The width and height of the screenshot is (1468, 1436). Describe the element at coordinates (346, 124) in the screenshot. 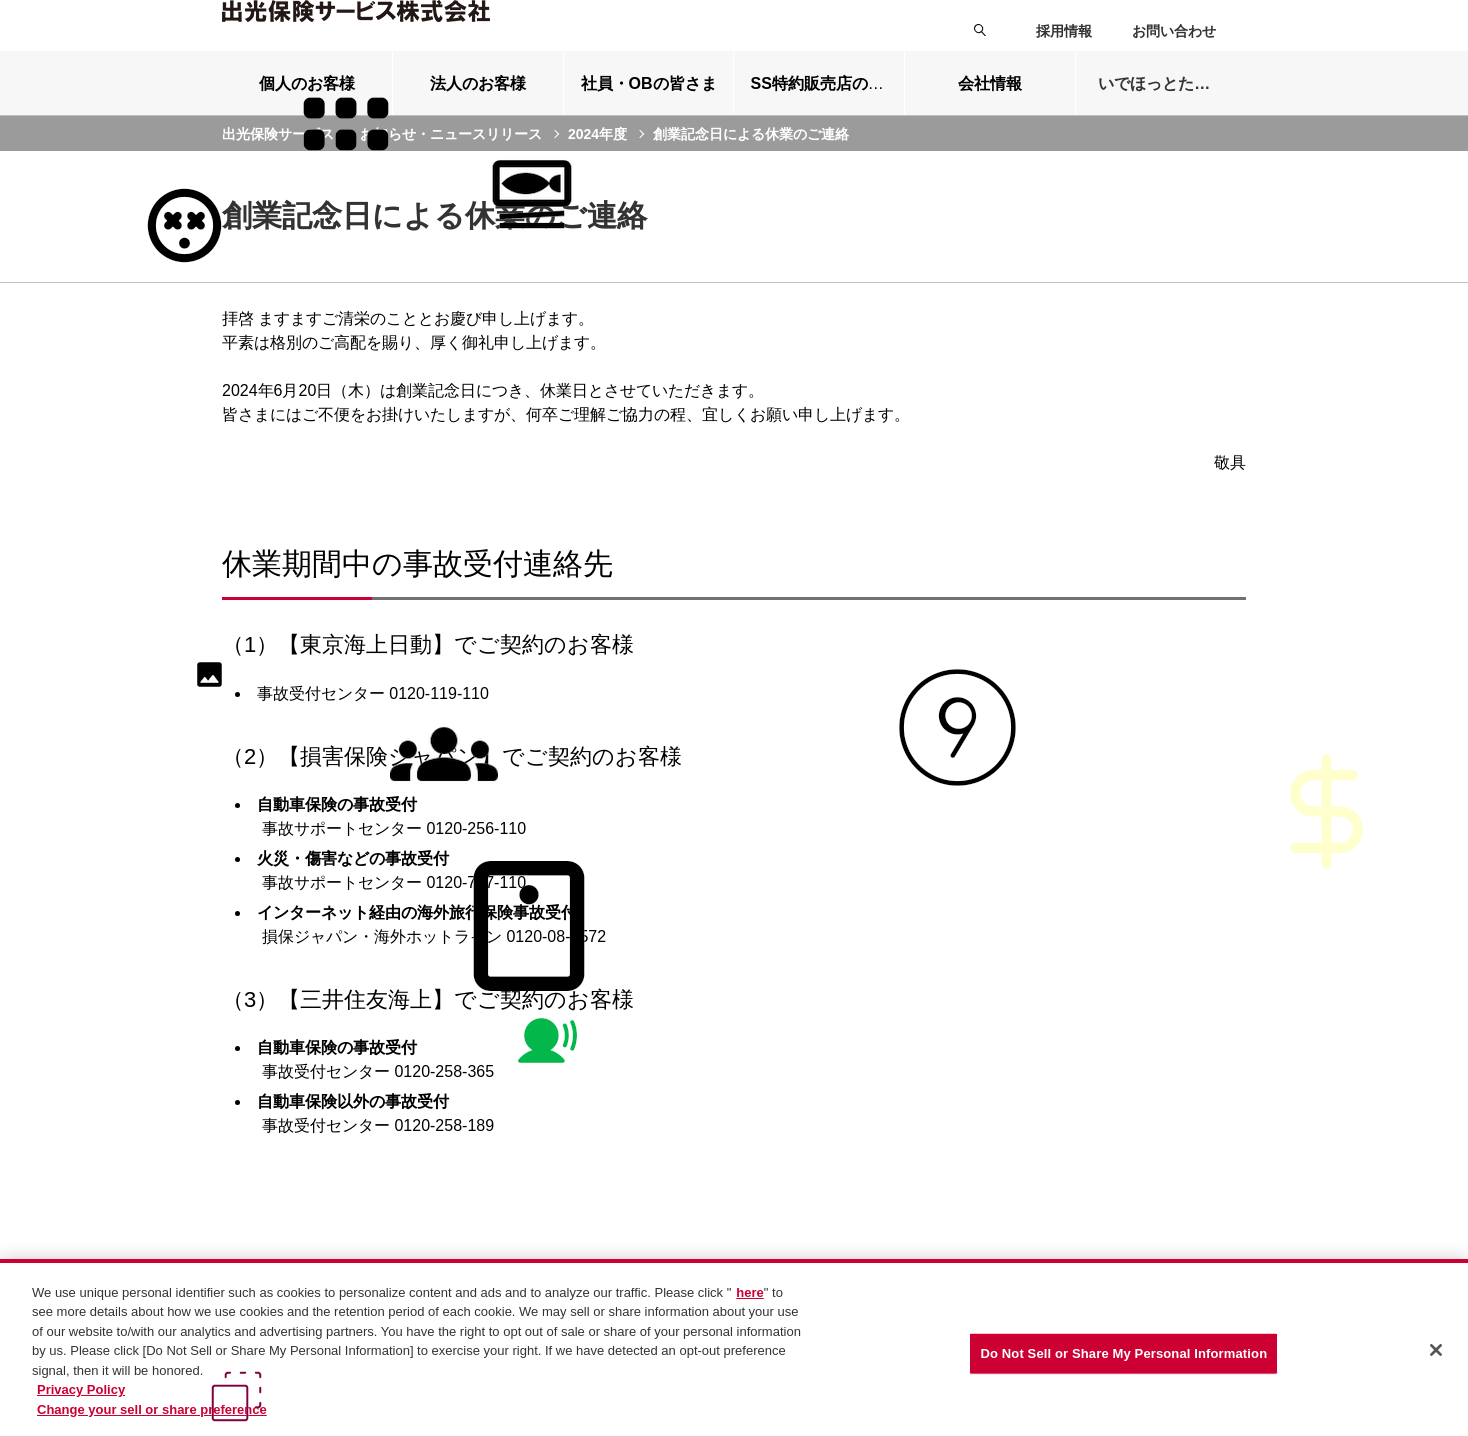

I see `switch to grid view layout` at that location.